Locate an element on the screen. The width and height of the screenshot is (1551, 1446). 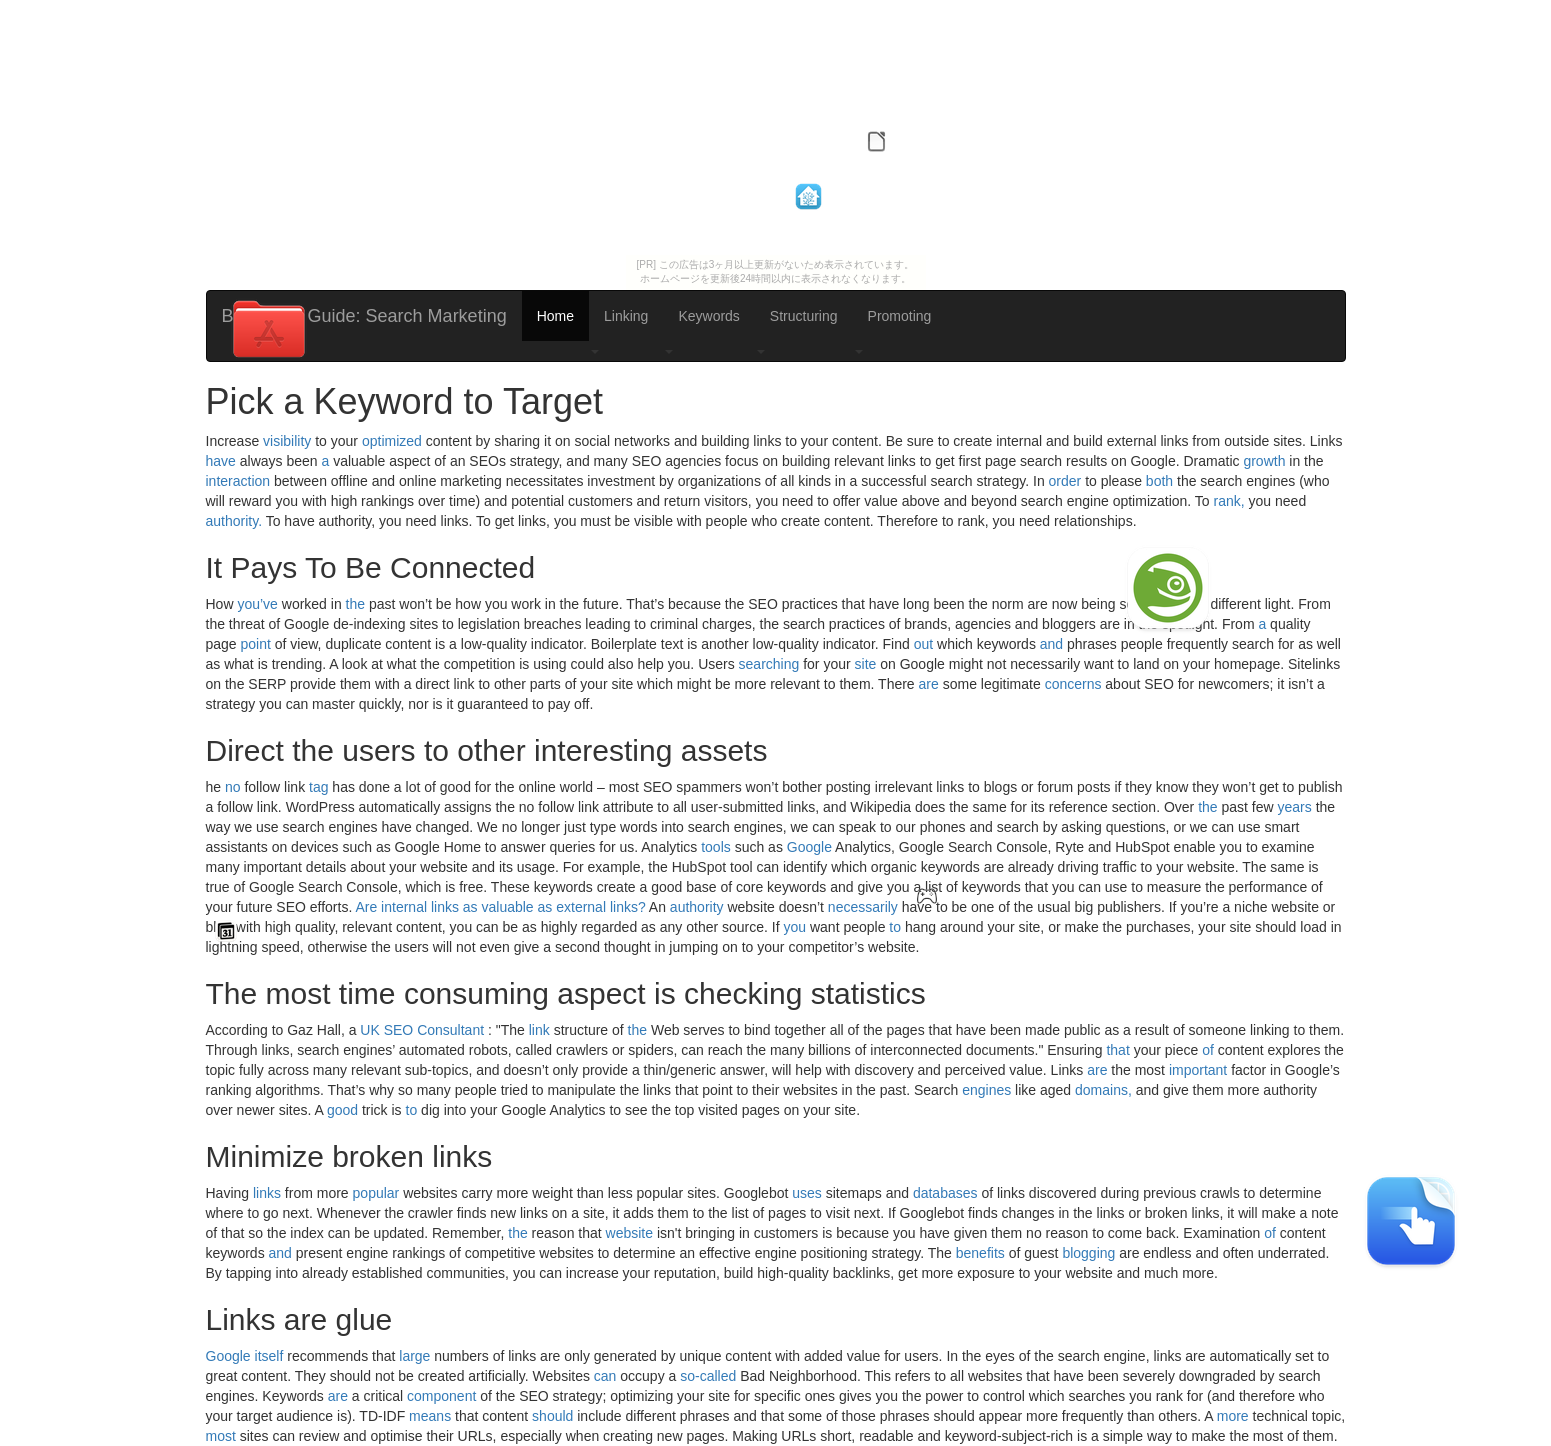
open notion calendar app is located at coordinates (226, 931).